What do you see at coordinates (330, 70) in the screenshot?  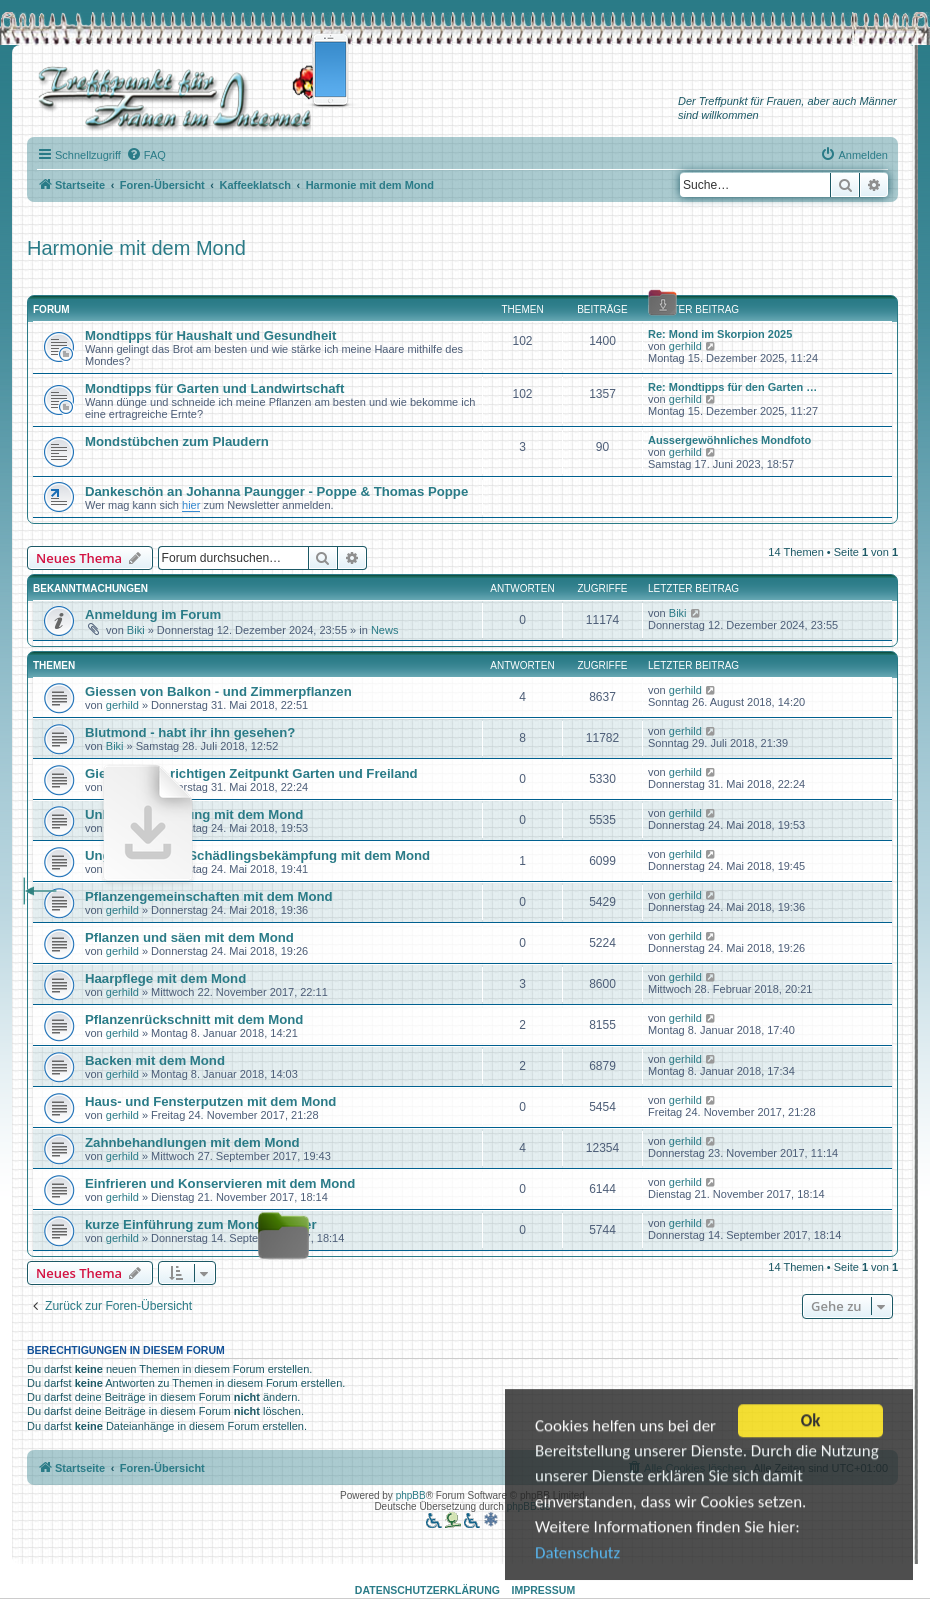 I see `connect to or manage your iPhone device` at bounding box center [330, 70].